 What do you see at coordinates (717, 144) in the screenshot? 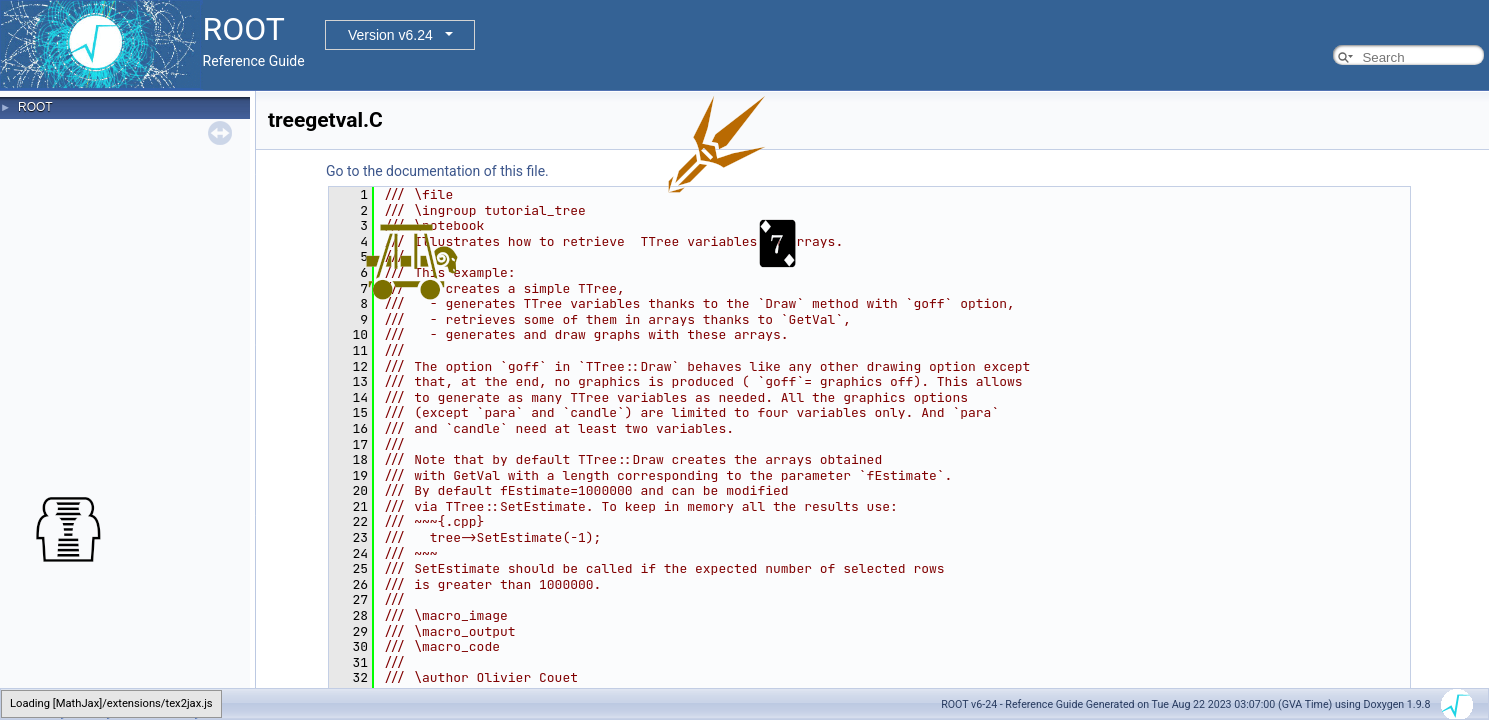
I see `select a magic or water-based weapon` at bounding box center [717, 144].